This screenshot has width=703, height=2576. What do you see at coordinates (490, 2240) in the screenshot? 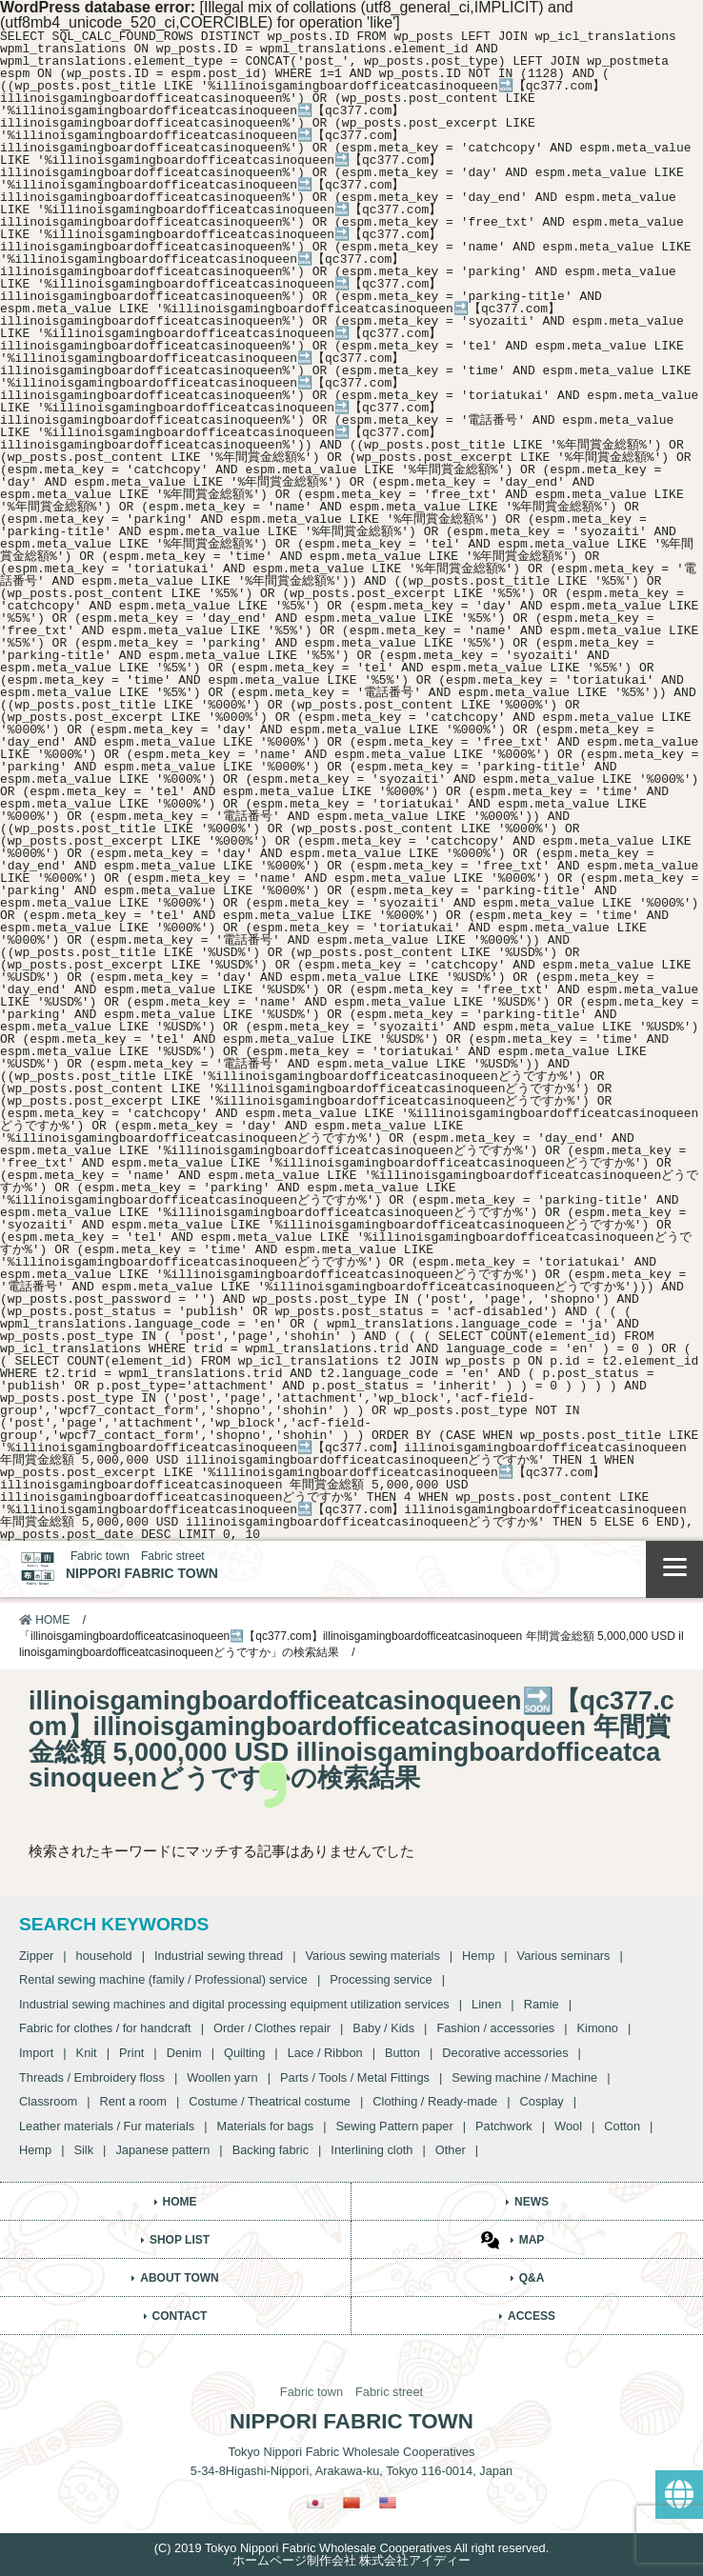
I see `view financial discussions or payment messages` at bounding box center [490, 2240].